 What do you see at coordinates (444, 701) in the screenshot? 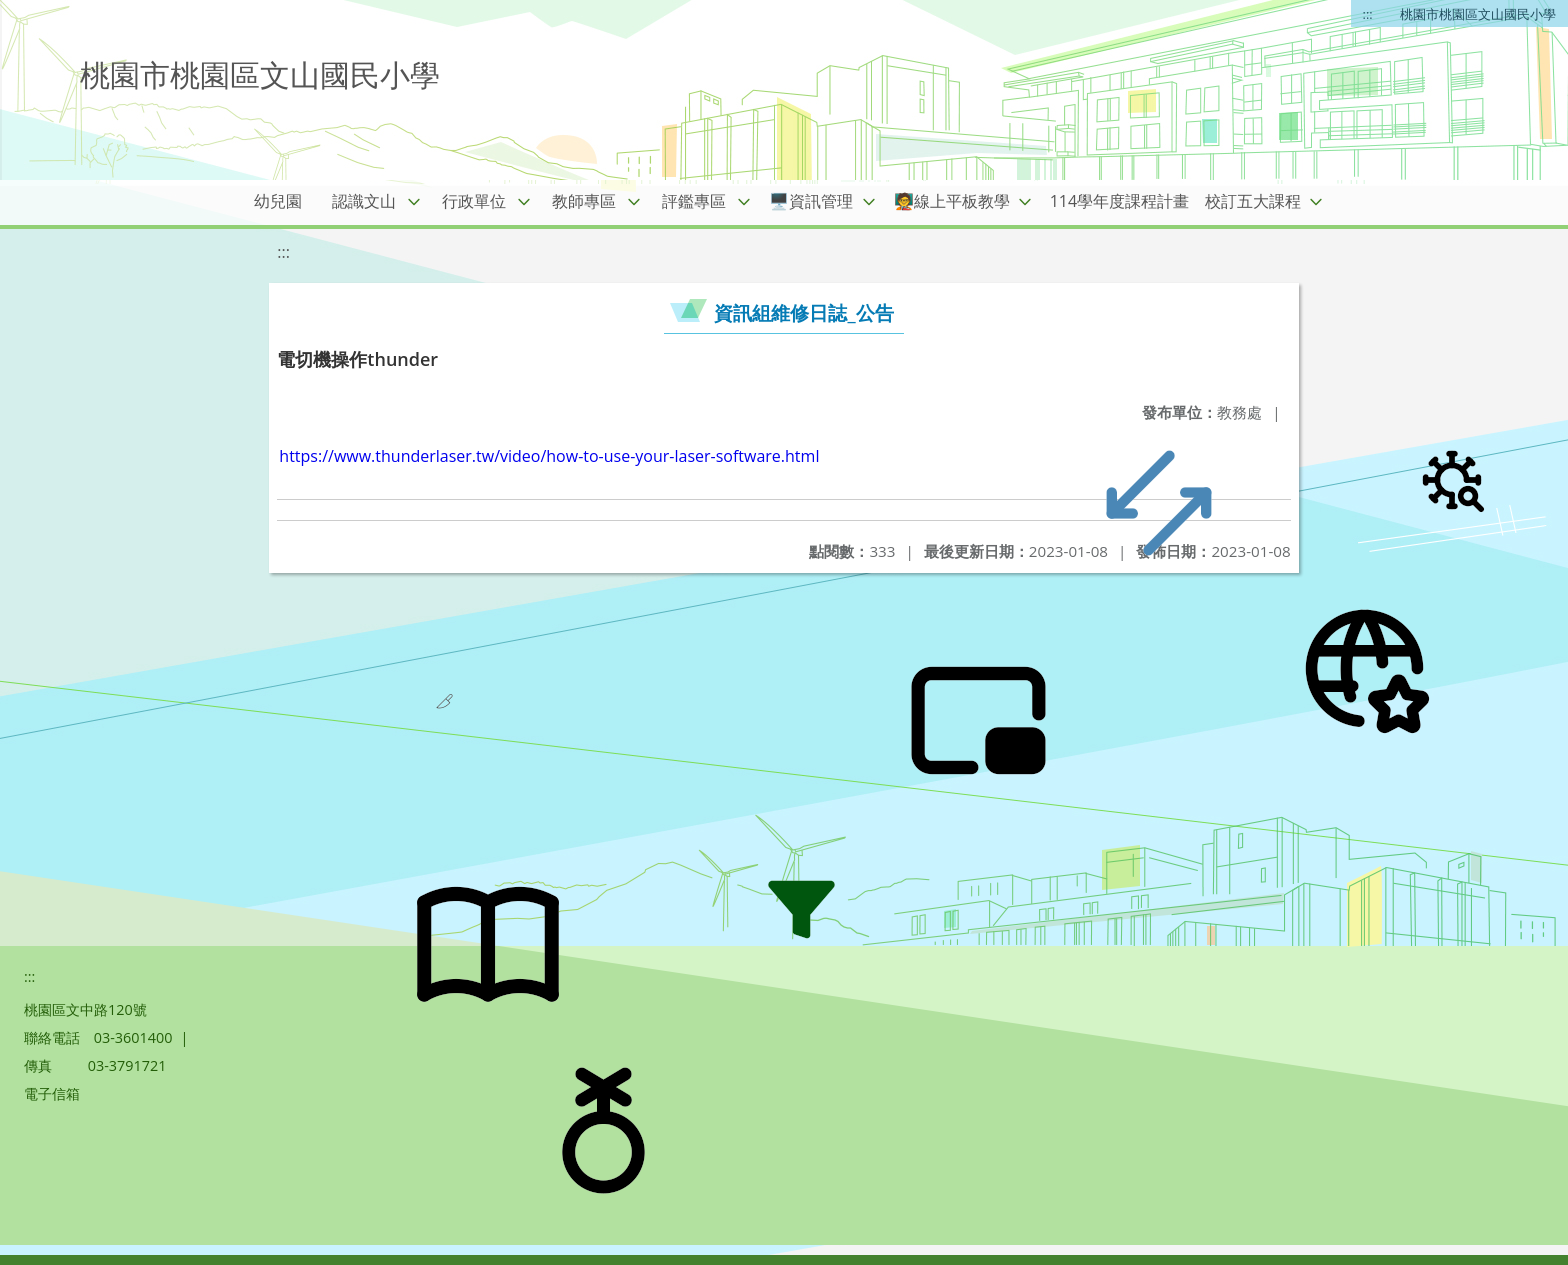
I see `access kitchen or cooking tools` at bounding box center [444, 701].